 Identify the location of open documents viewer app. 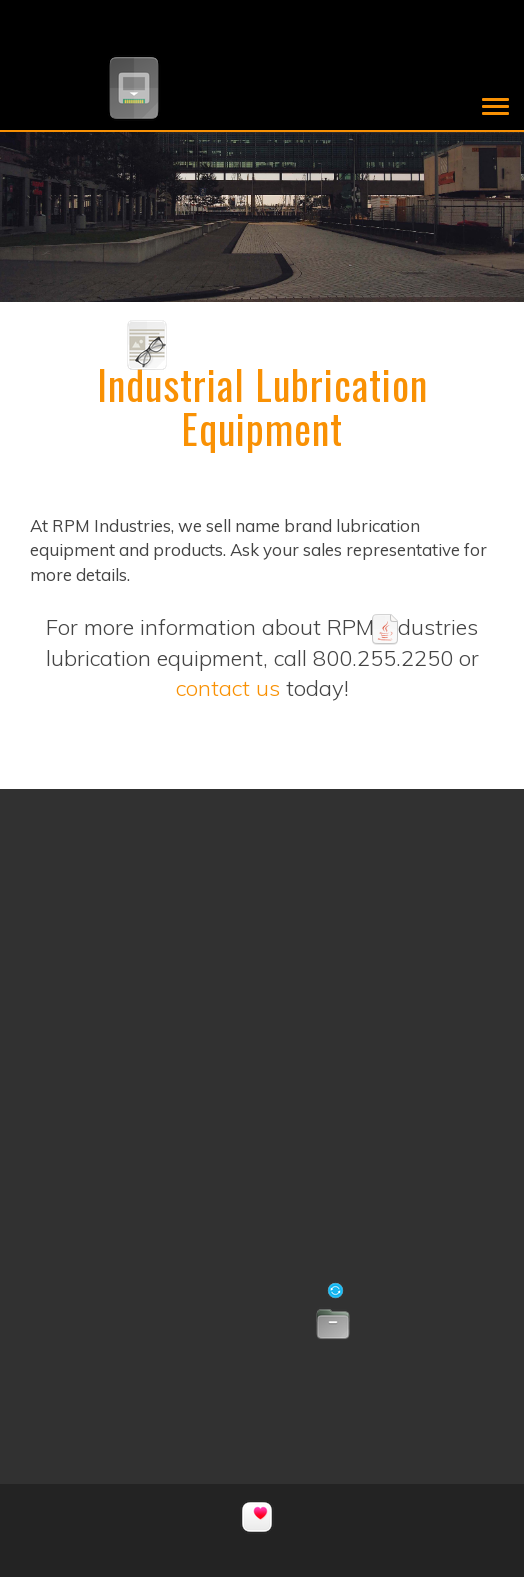
(147, 345).